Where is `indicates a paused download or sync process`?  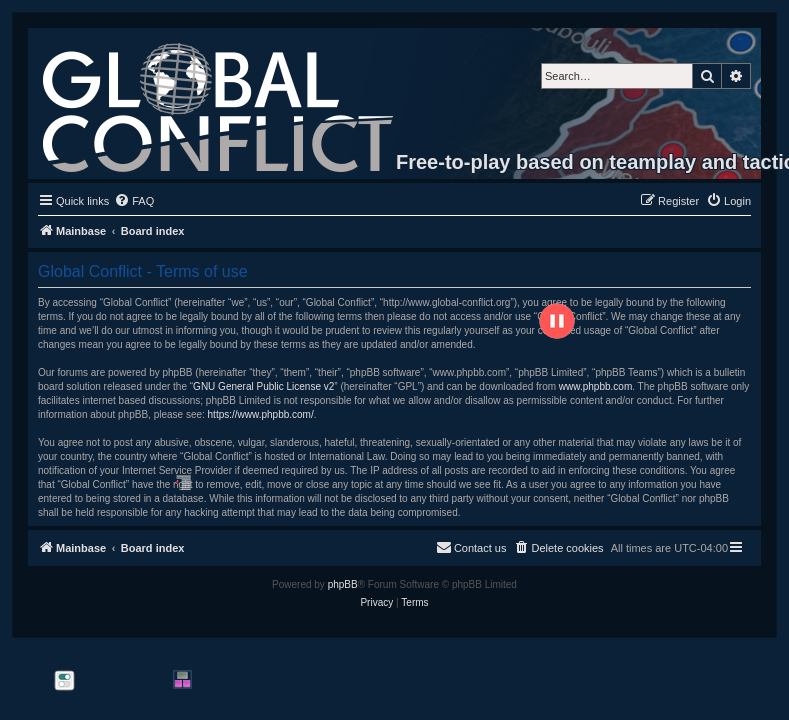 indicates a paused download or sync process is located at coordinates (557, 321).